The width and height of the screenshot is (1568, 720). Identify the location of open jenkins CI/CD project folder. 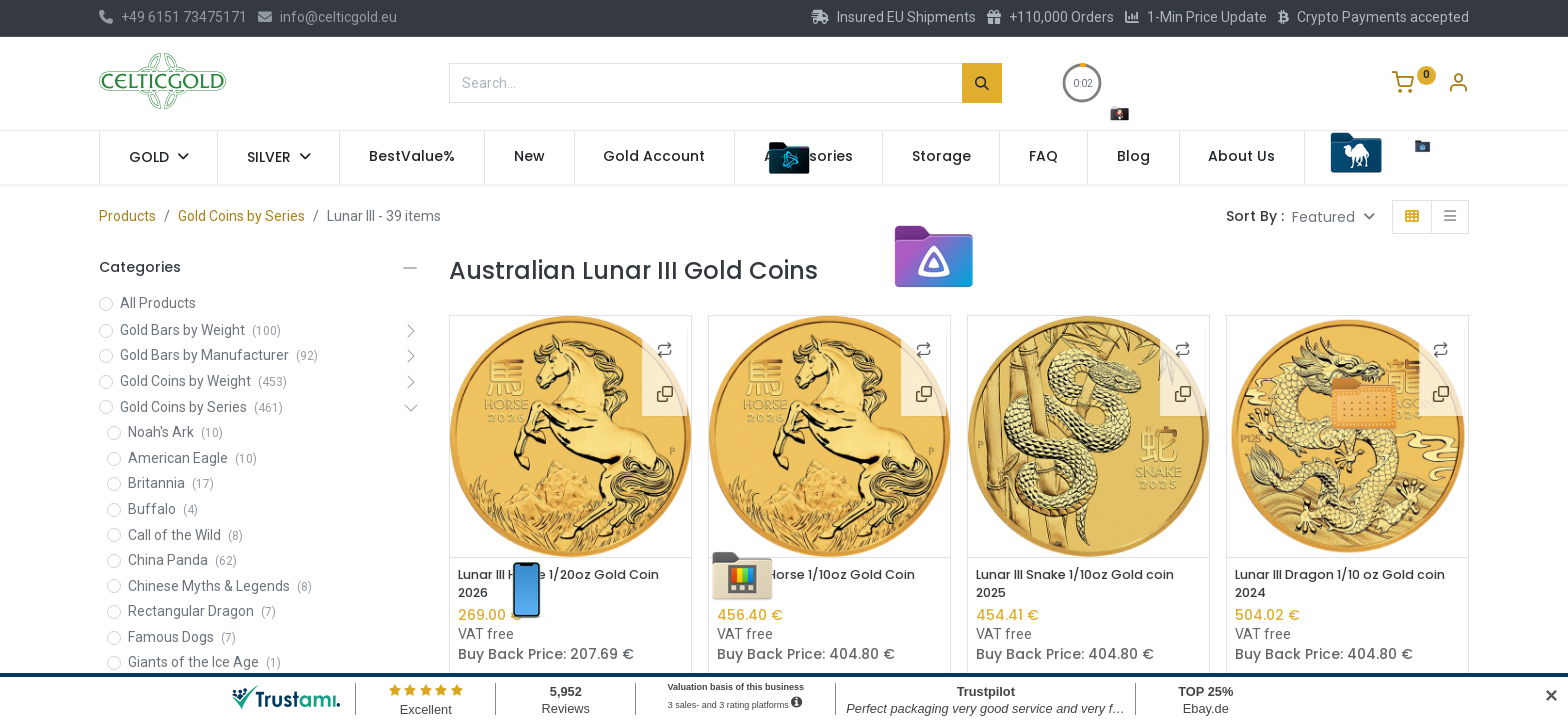
(1119, 113).